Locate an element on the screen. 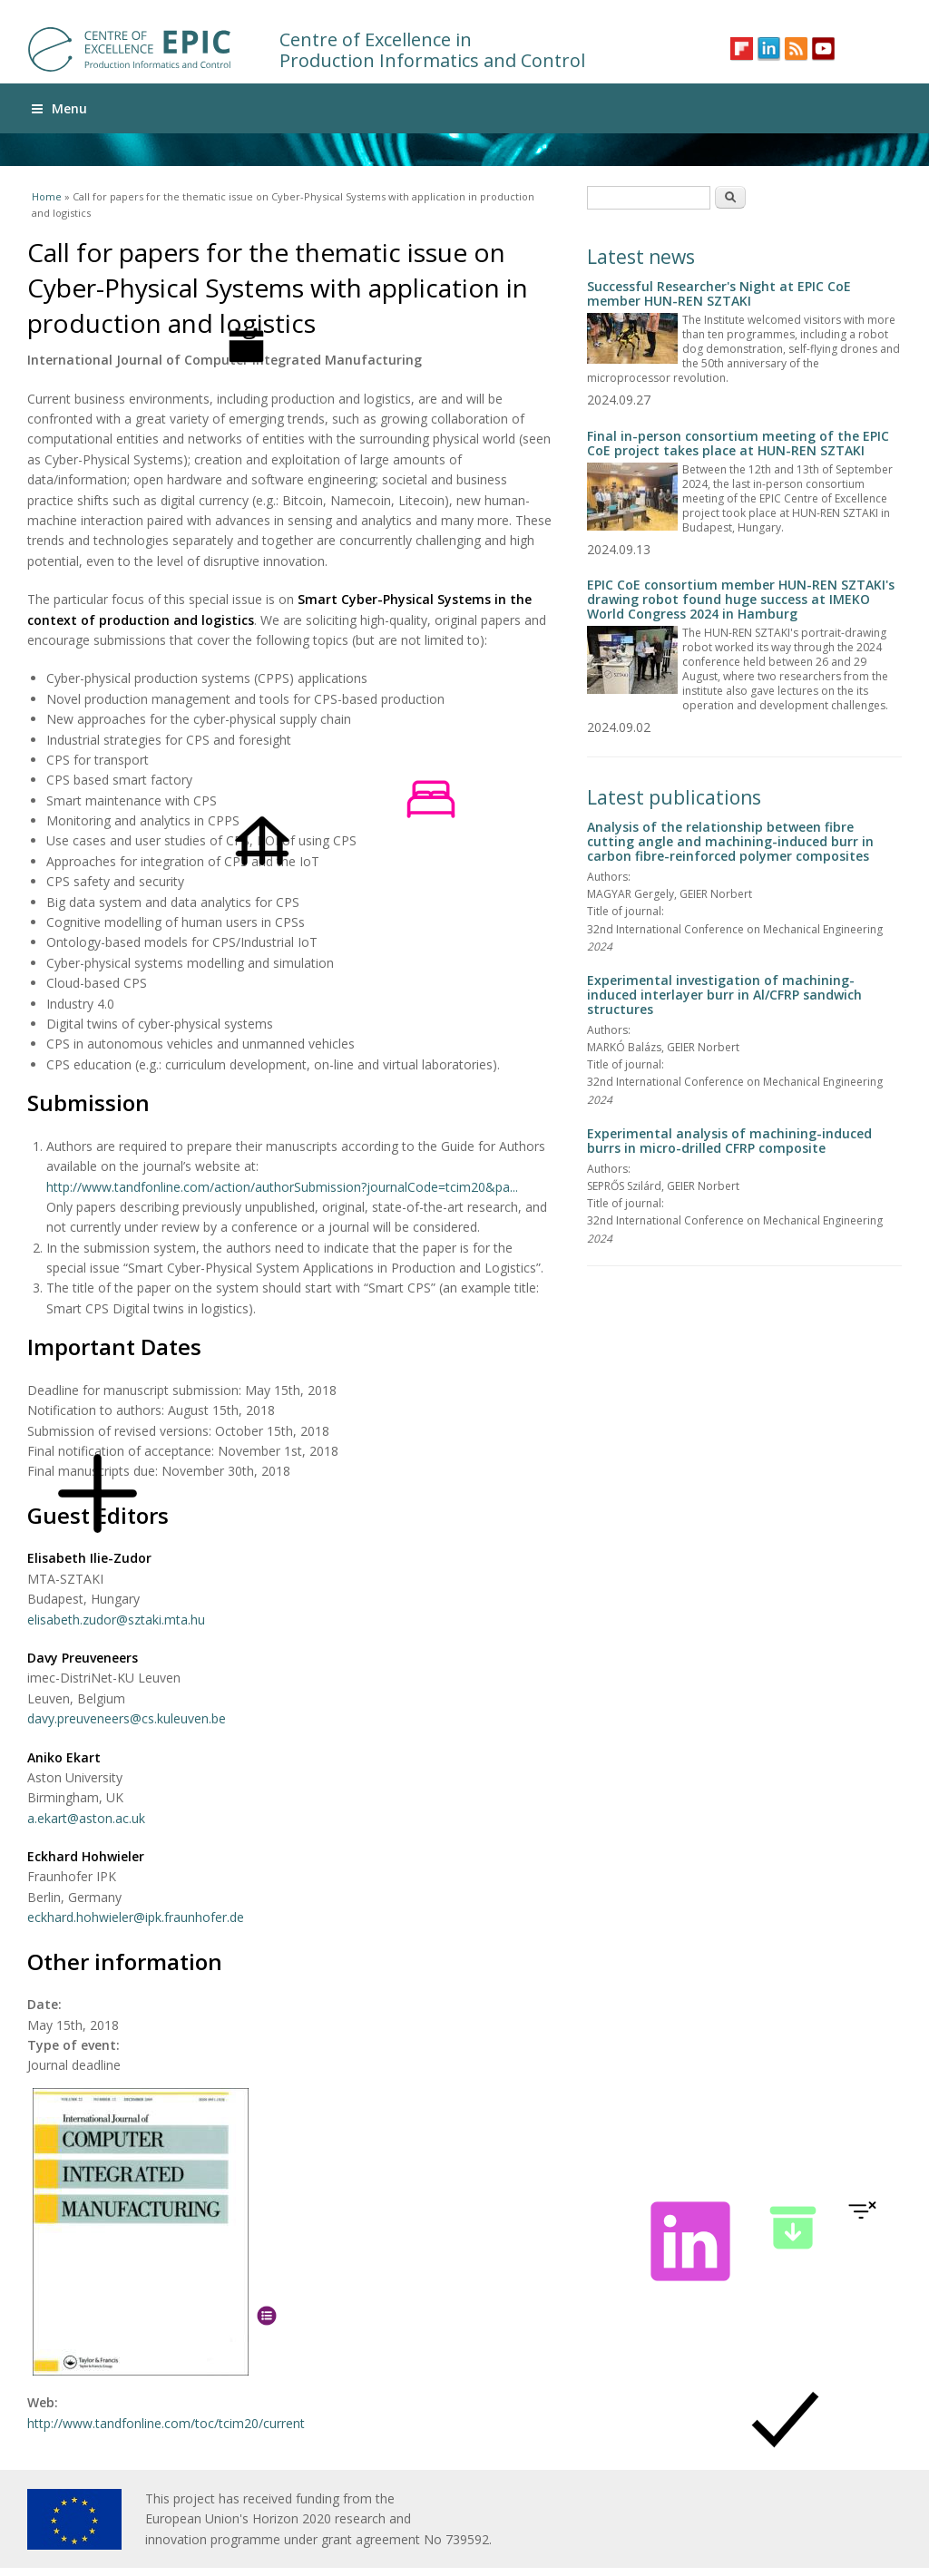 The width and height of the screenshot is (929, 2576). confirm or submit an action is located at coordinates (785, 2419).